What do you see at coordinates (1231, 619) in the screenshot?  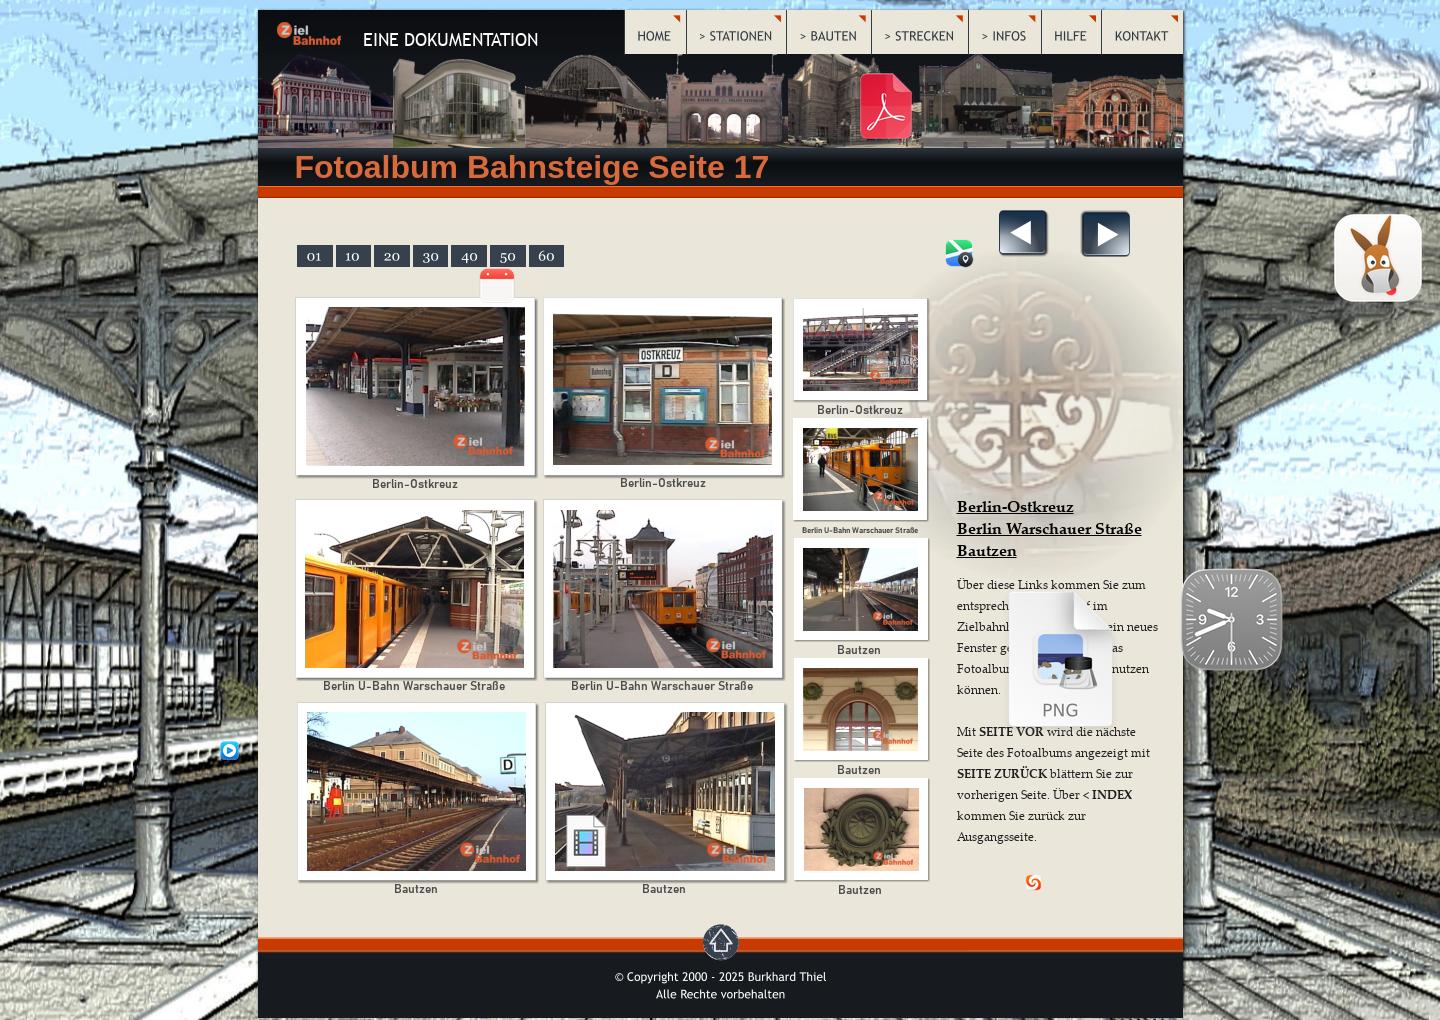 I see `open the clock app` at bounding box center [1231, 619].